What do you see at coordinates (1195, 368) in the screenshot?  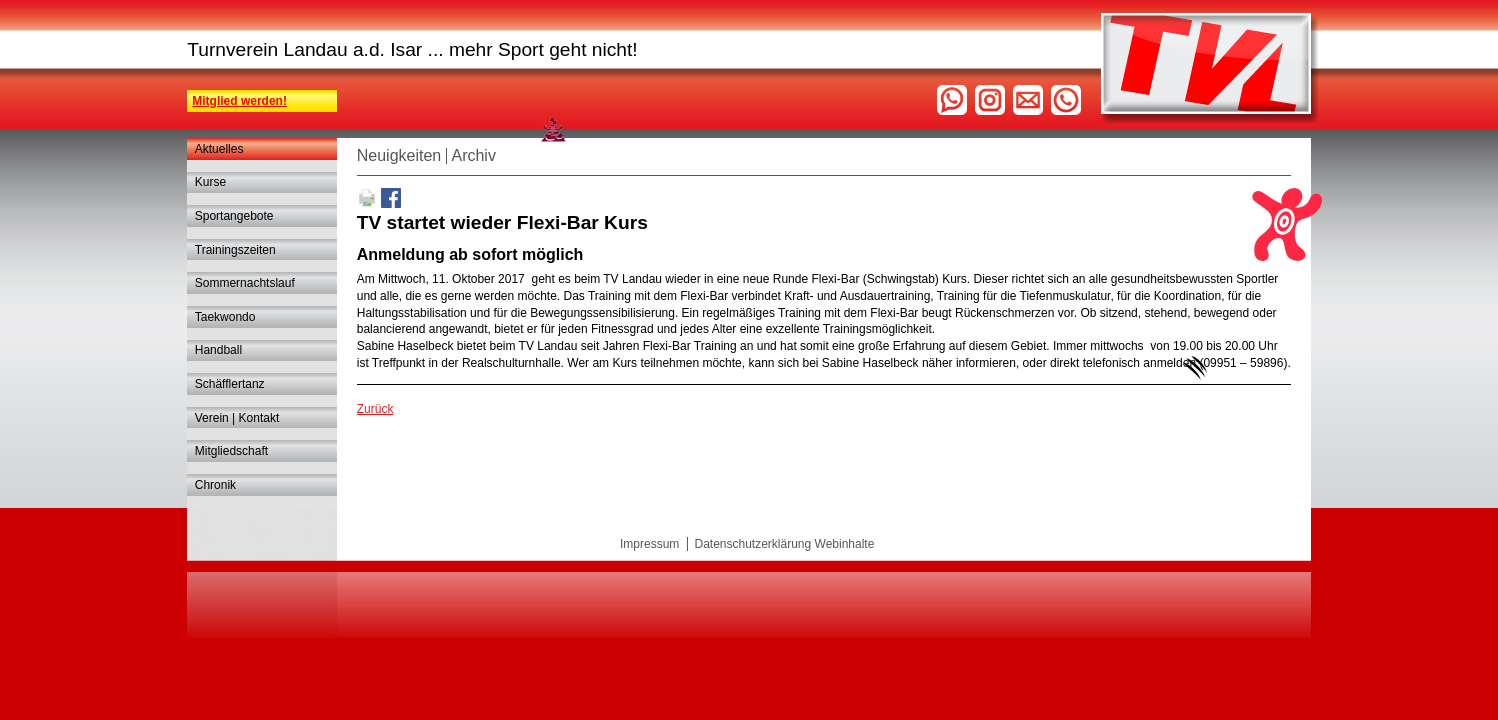 I see `indicates damage or attack action in a game` at bounding box center [1195, 368].